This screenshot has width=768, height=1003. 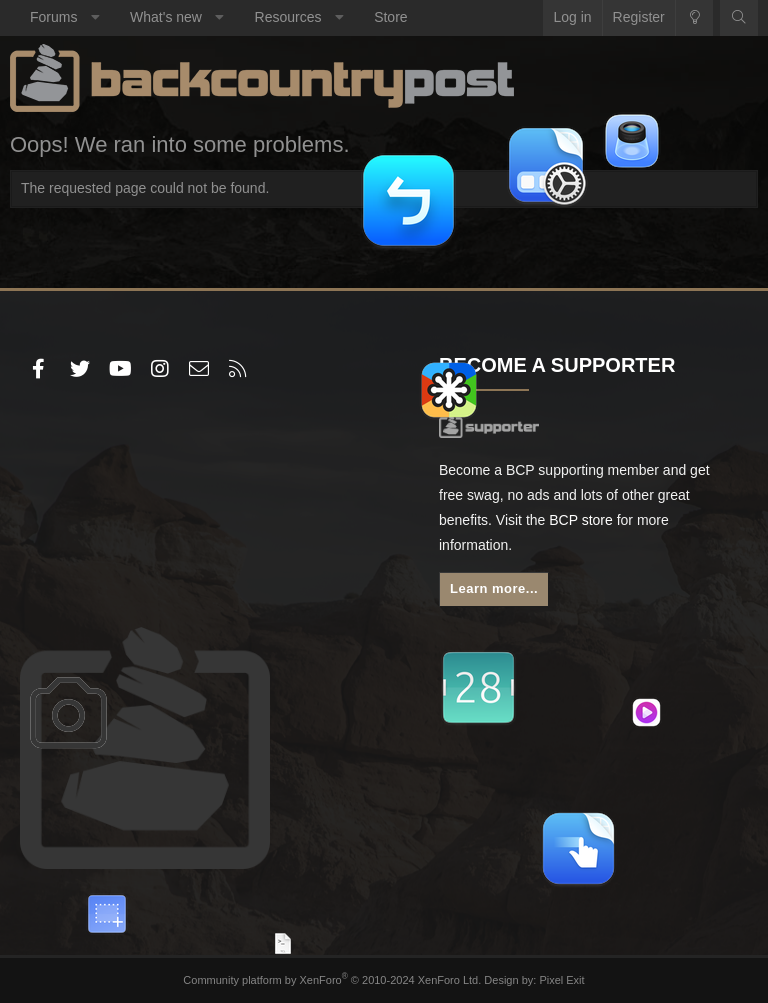 I want to click on open Boxy SVG vector graphics editor, so click(x=449, y=390).